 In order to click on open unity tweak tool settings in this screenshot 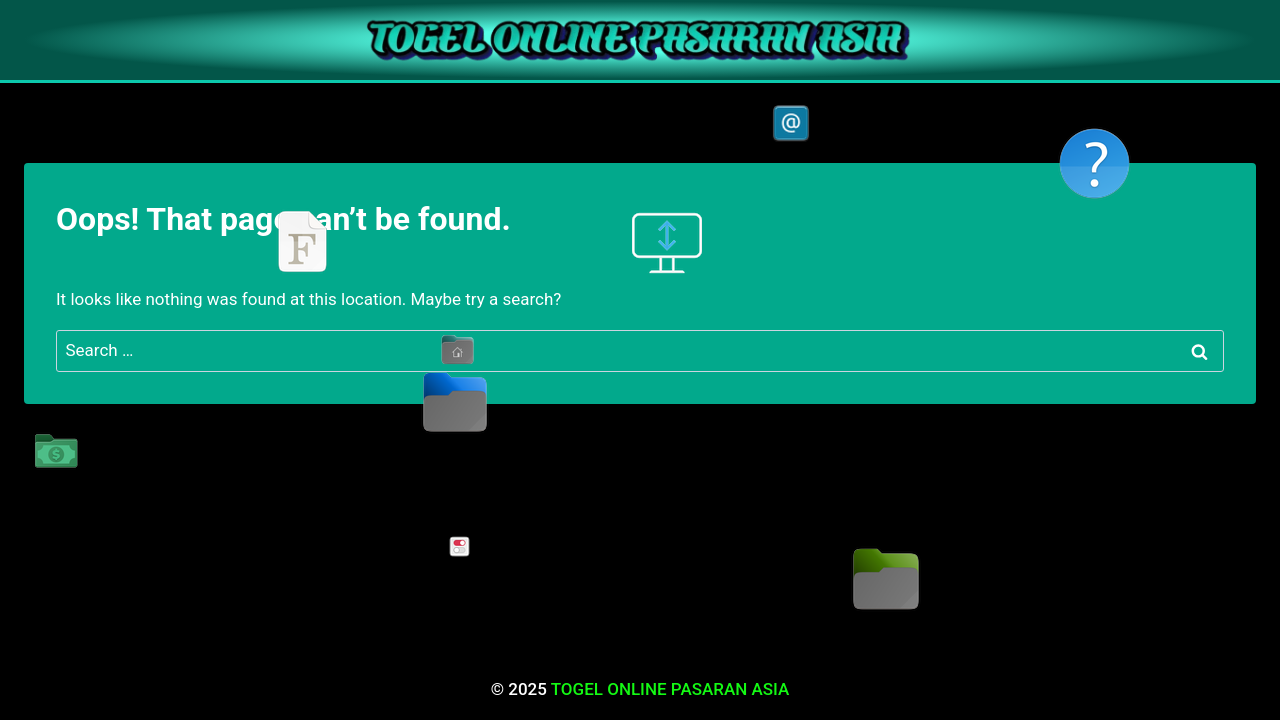, I will do `click(459, 546)`.